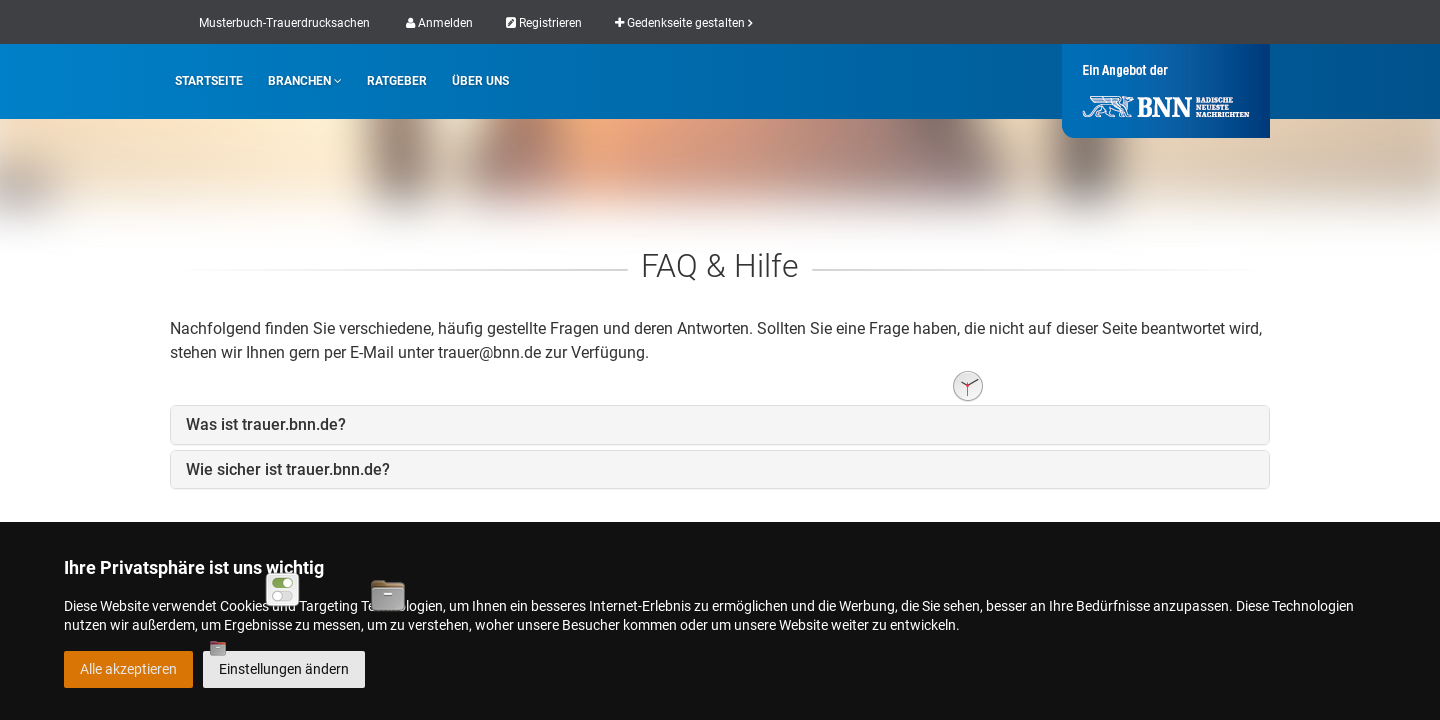 Image resolution: width=1440 pixels, height=720 pixels. Describe the element at coordinates (218, 648) in the screenshot. I see `open the file manager application` at that location.